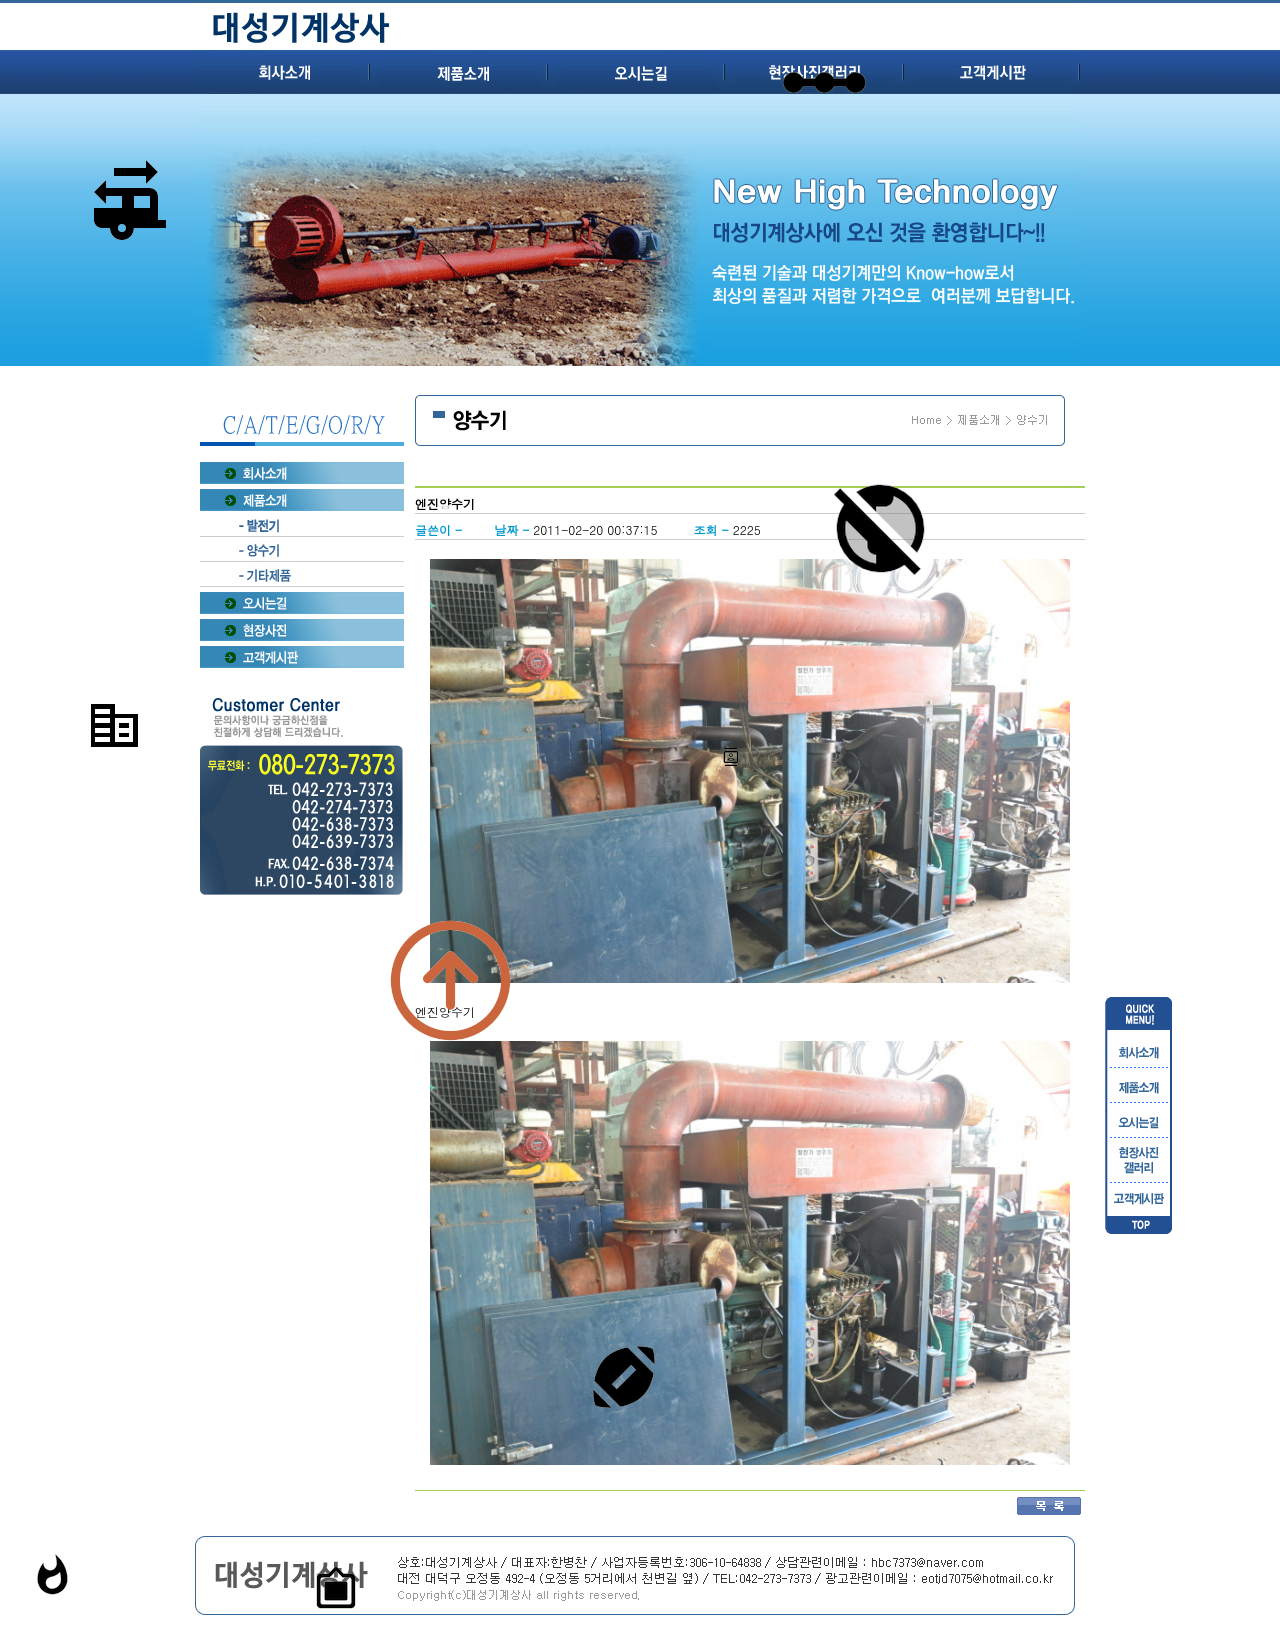 This screenshot has width=1280, height=1631. Describe the element at coordinates (824, 82) in the screenshot. I see `adjust values on a linear scale or slider` at that location.